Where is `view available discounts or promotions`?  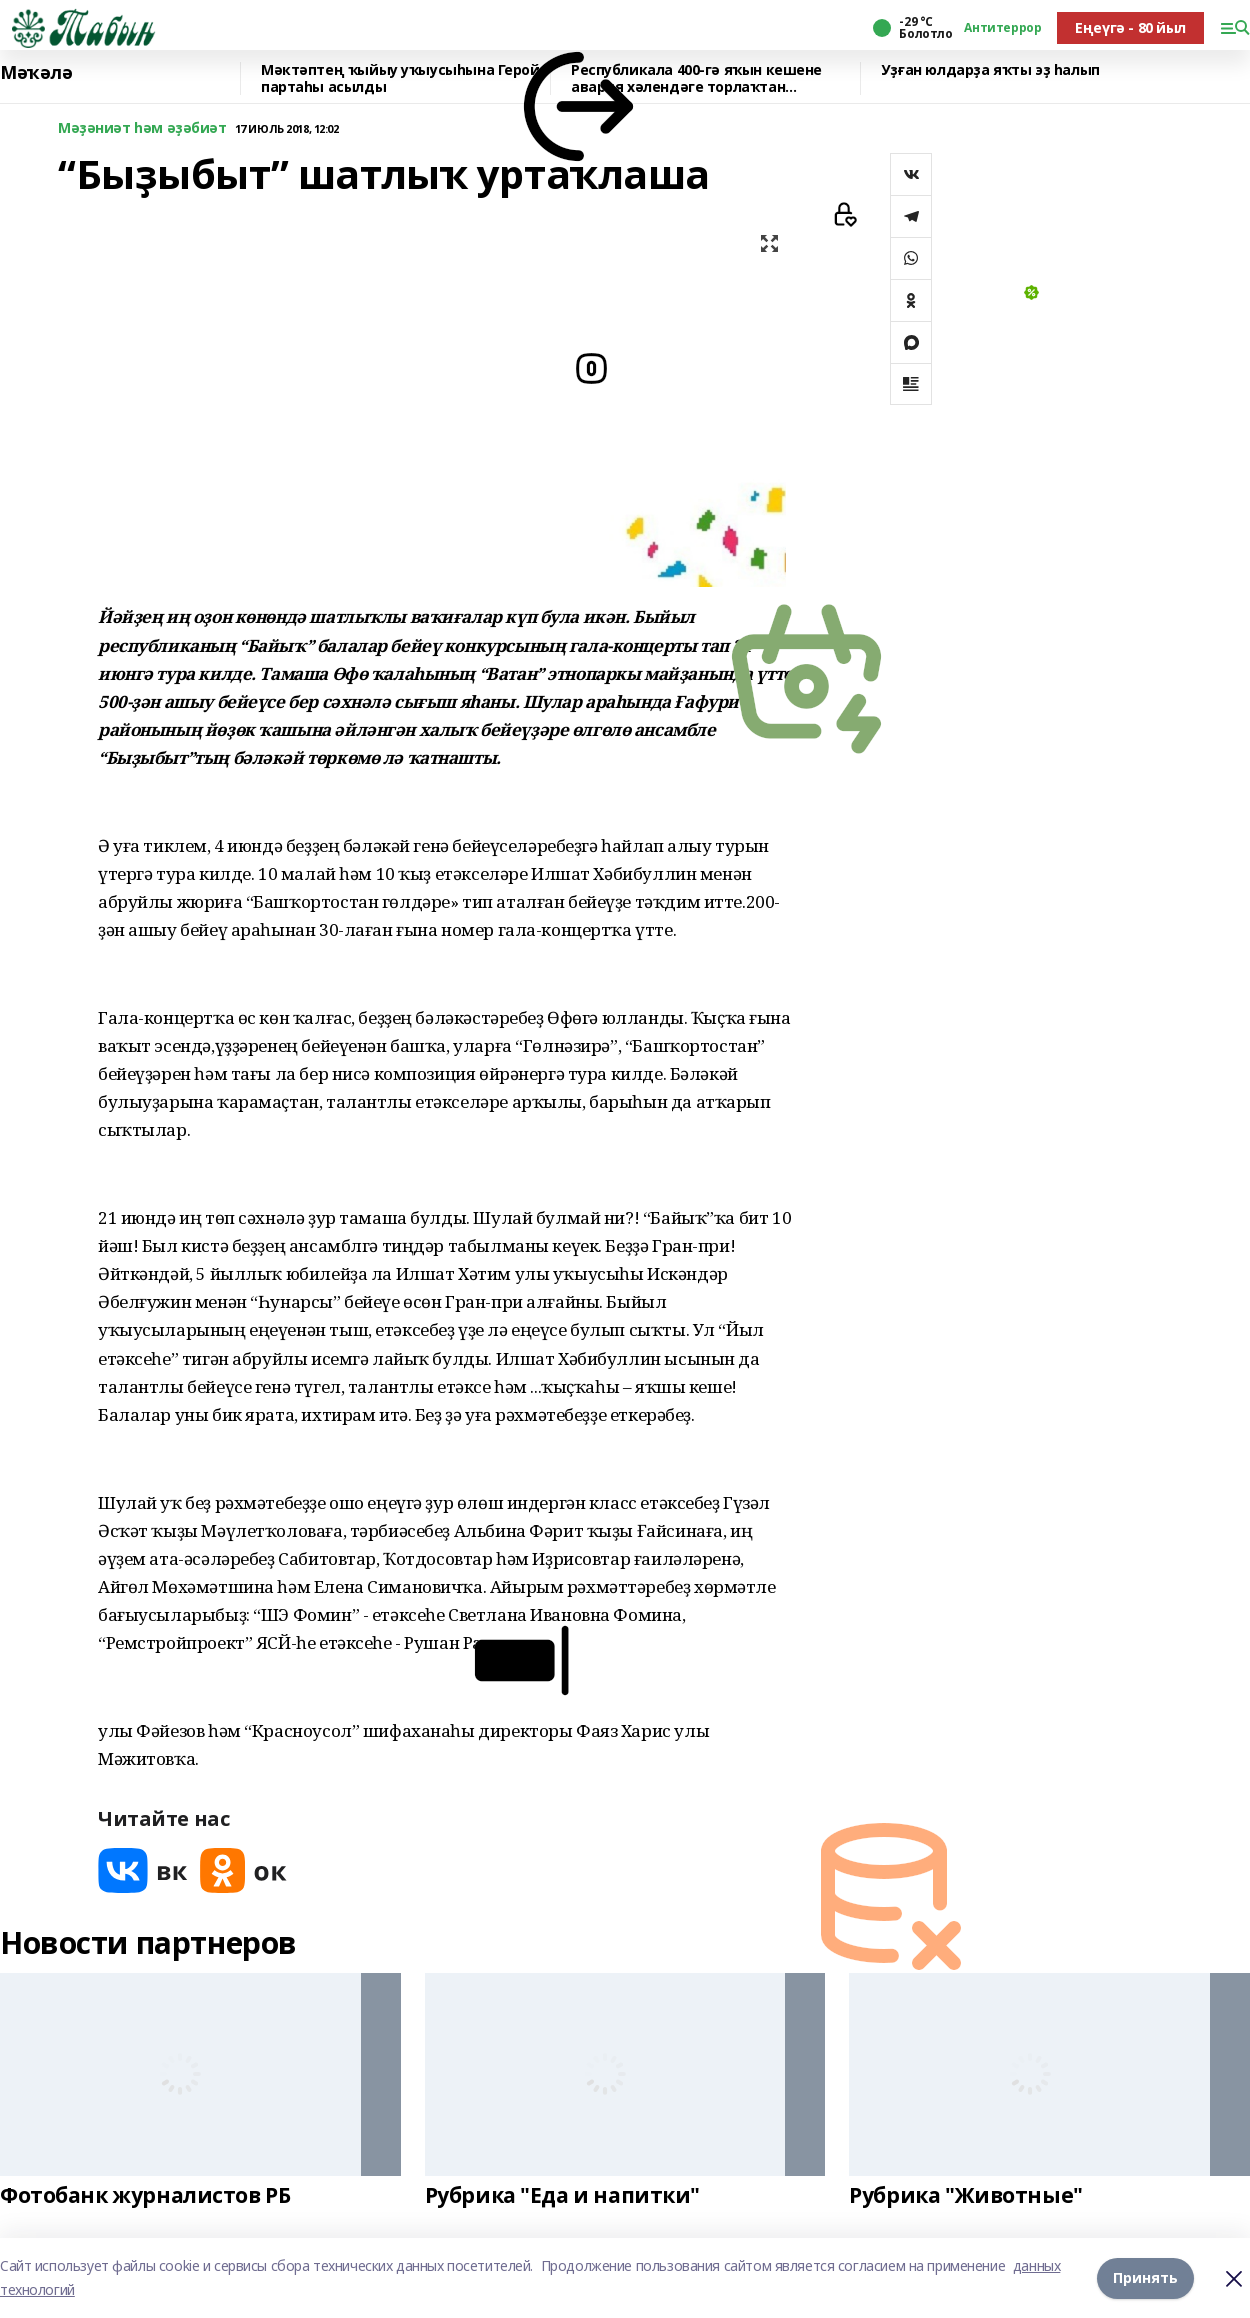 view available discounts or promotions is located at coordinates (1031, 292).